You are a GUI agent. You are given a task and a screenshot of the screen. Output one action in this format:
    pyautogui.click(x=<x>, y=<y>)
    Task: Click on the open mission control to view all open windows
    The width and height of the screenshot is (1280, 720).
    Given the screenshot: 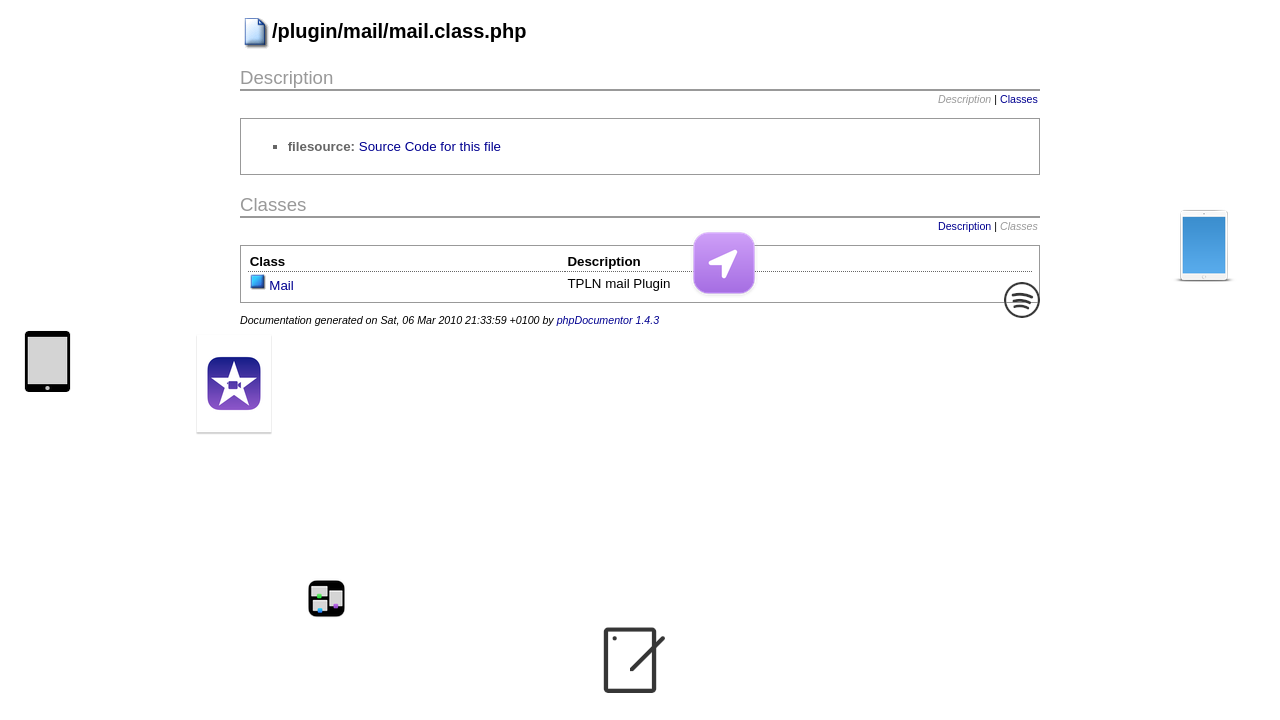 What is the action you would take?
    pyautogui.click(x=326, y=598)
    